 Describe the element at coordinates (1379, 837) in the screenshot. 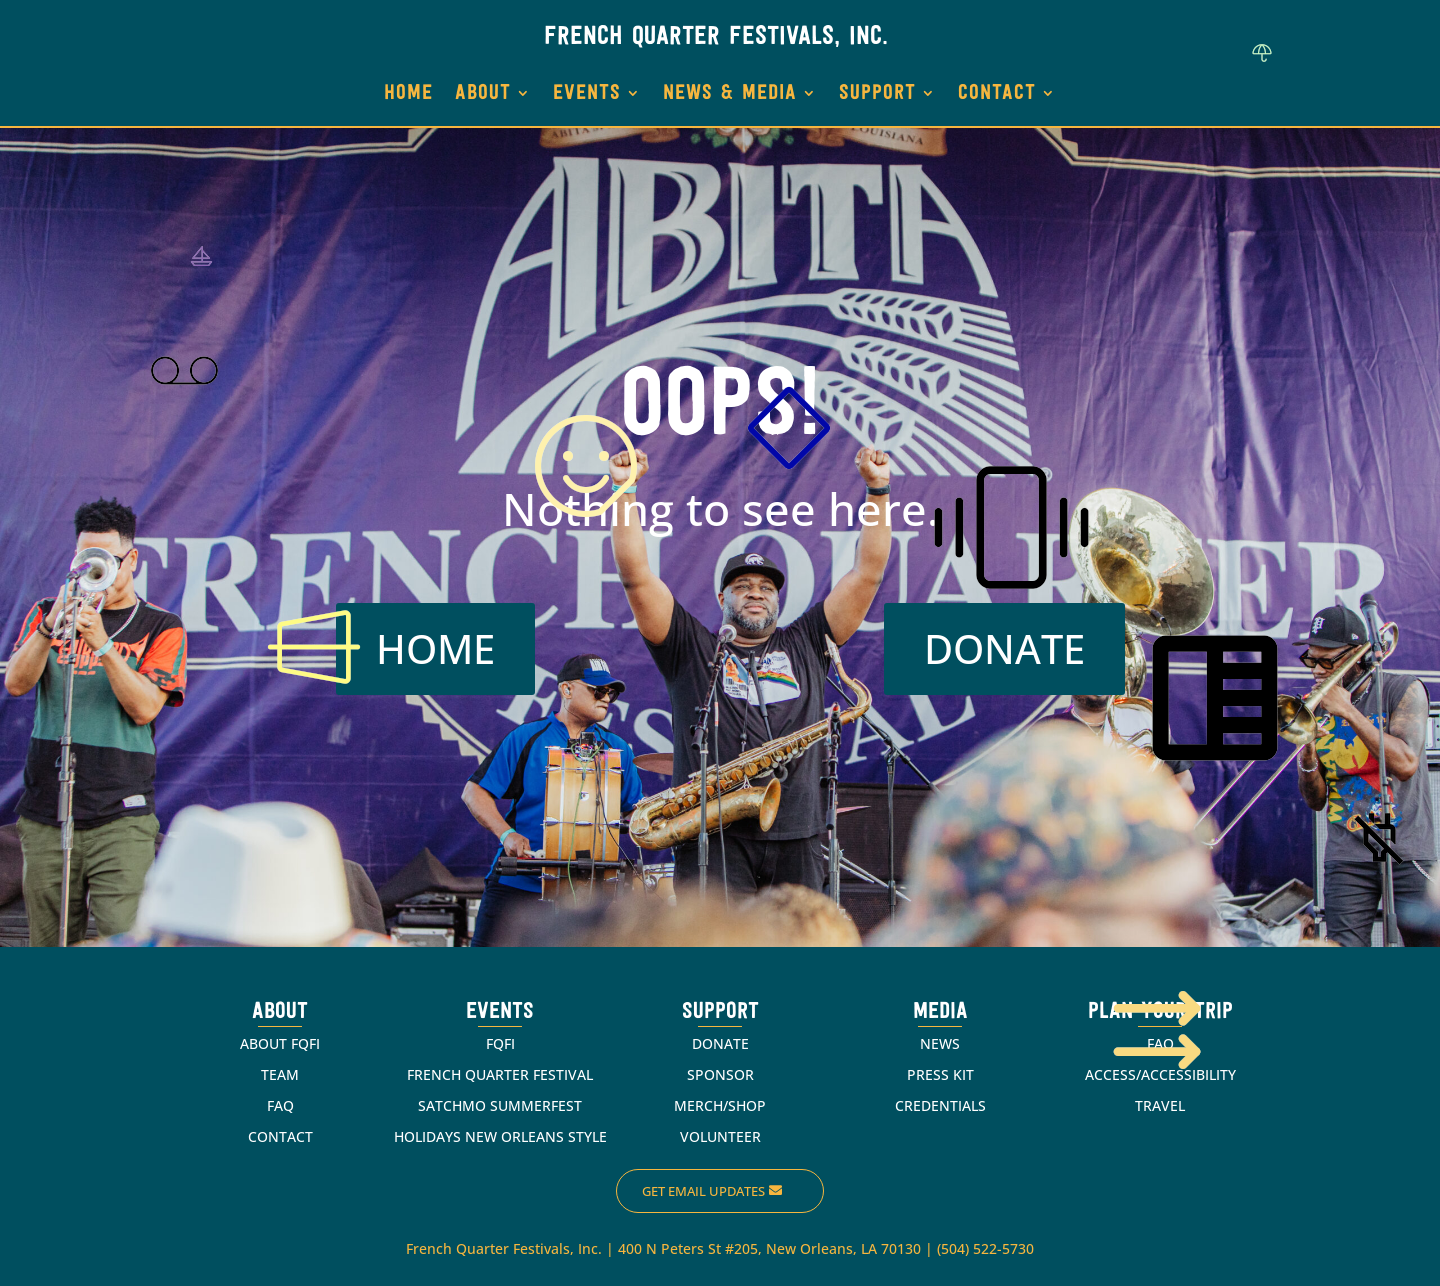

I see `power is currently off or disconnected` at that location.